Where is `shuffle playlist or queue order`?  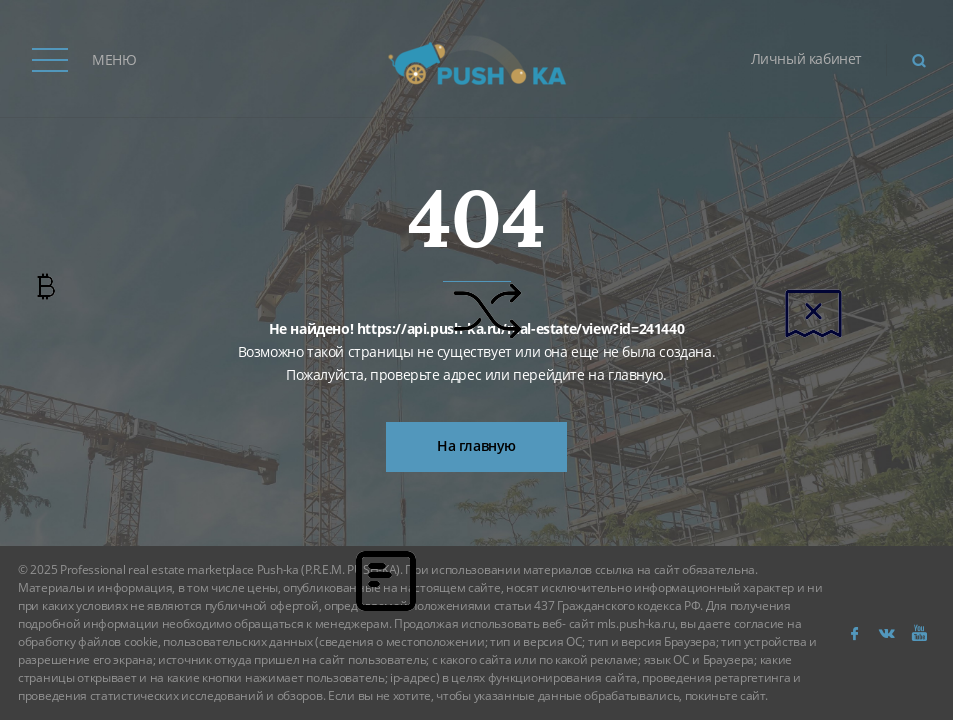
shuffle playlist or queue order is located at coordinates (486, 311).